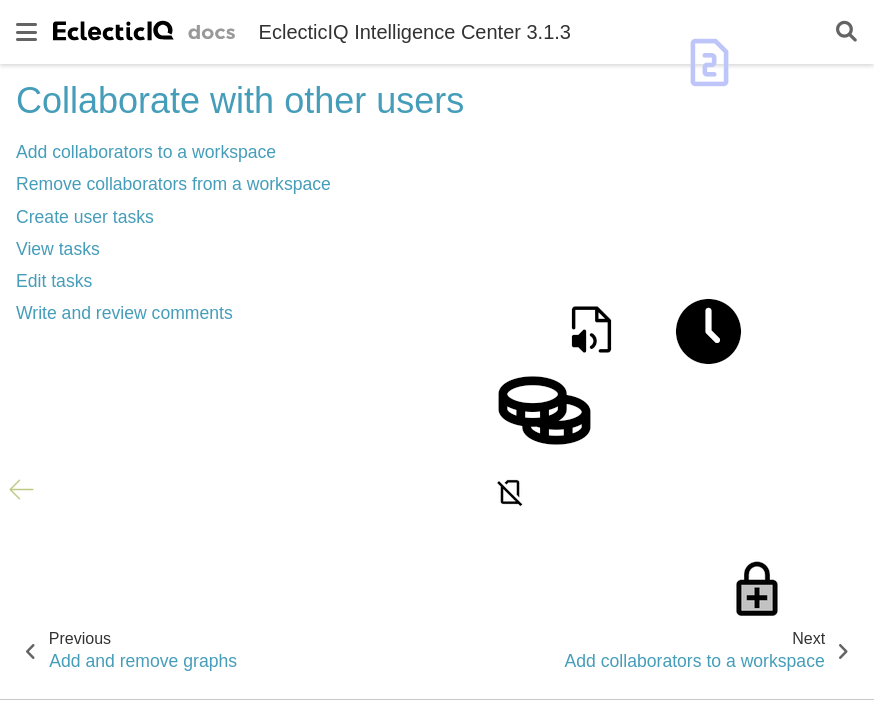  I want to click on view message timestamps, so click(708, 331).